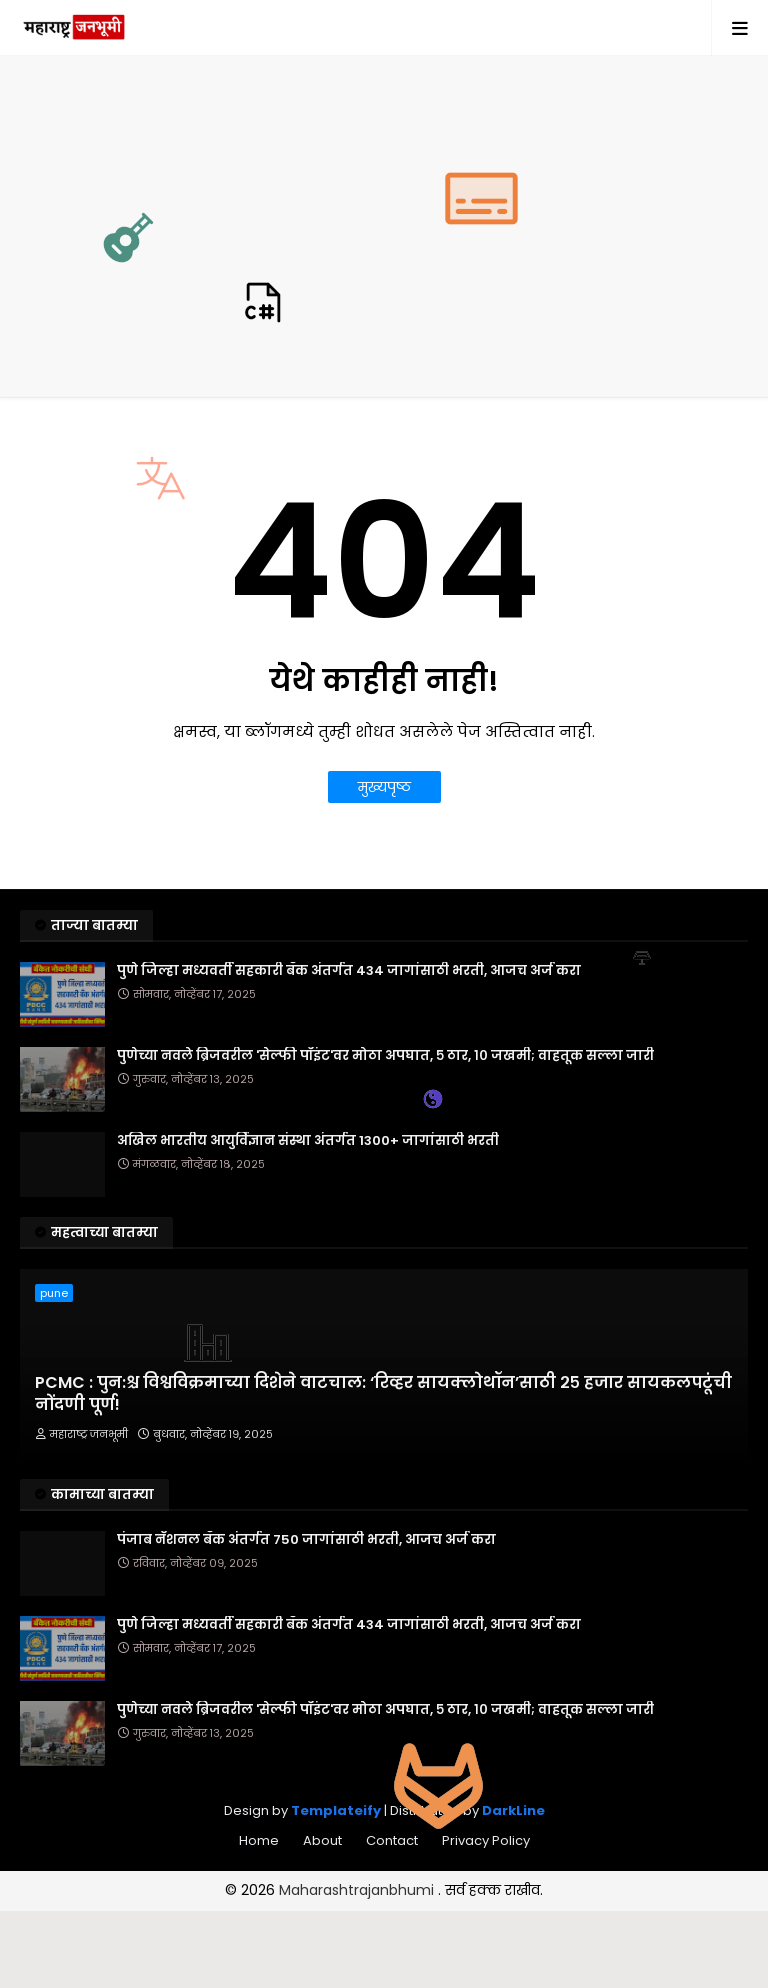  What do you see at coordinates (438, 1784) in the screenshot?
I see `open GitLab repository` at bounding box center [438, 1784].